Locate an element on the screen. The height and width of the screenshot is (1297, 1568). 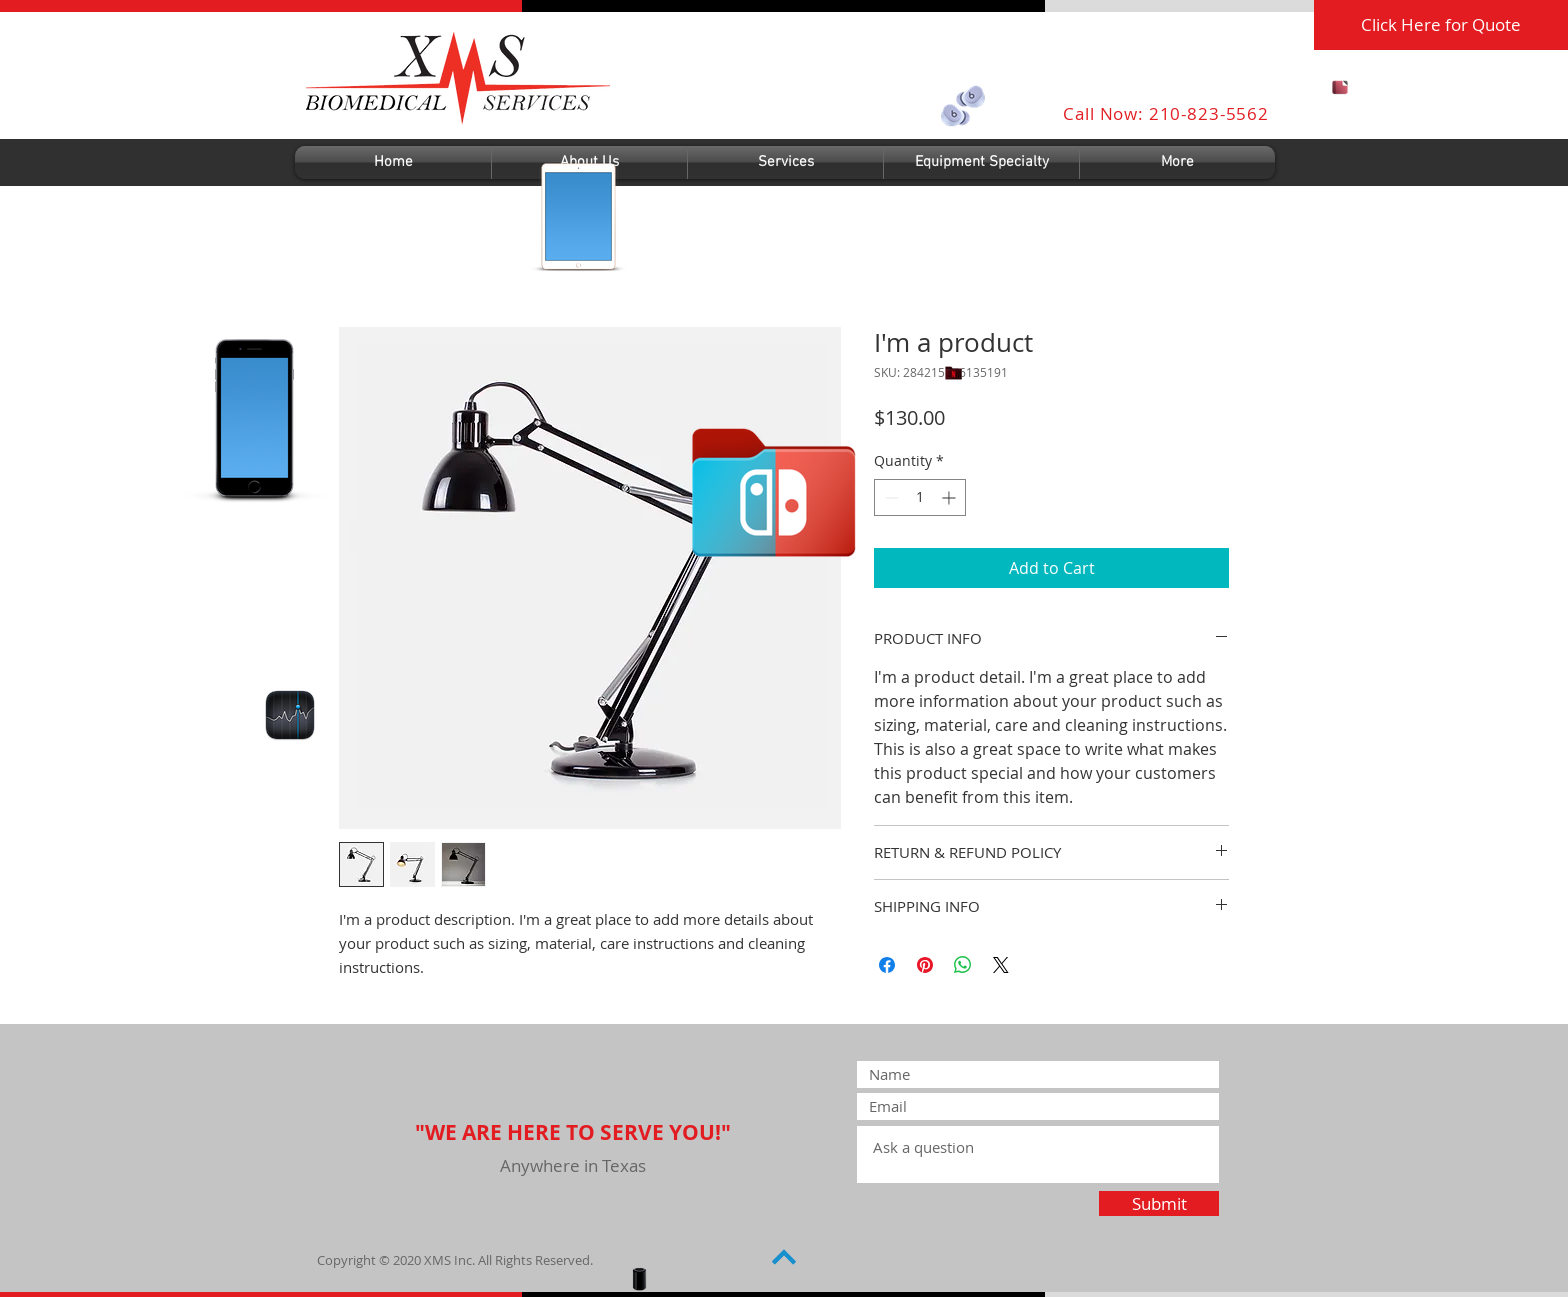
open folder containing netflix downloads or media is located at coordinates (953, 373).